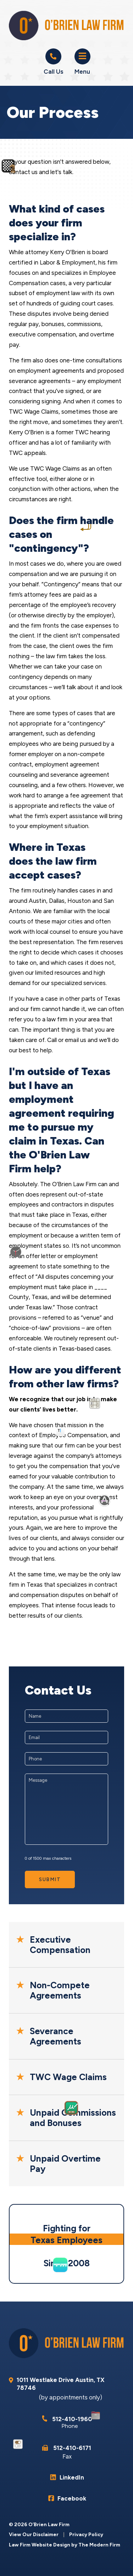  What do you see at coordinates (8, 166) in the screenshot?
I see `open the chess app` at bounding box center [8, 166].